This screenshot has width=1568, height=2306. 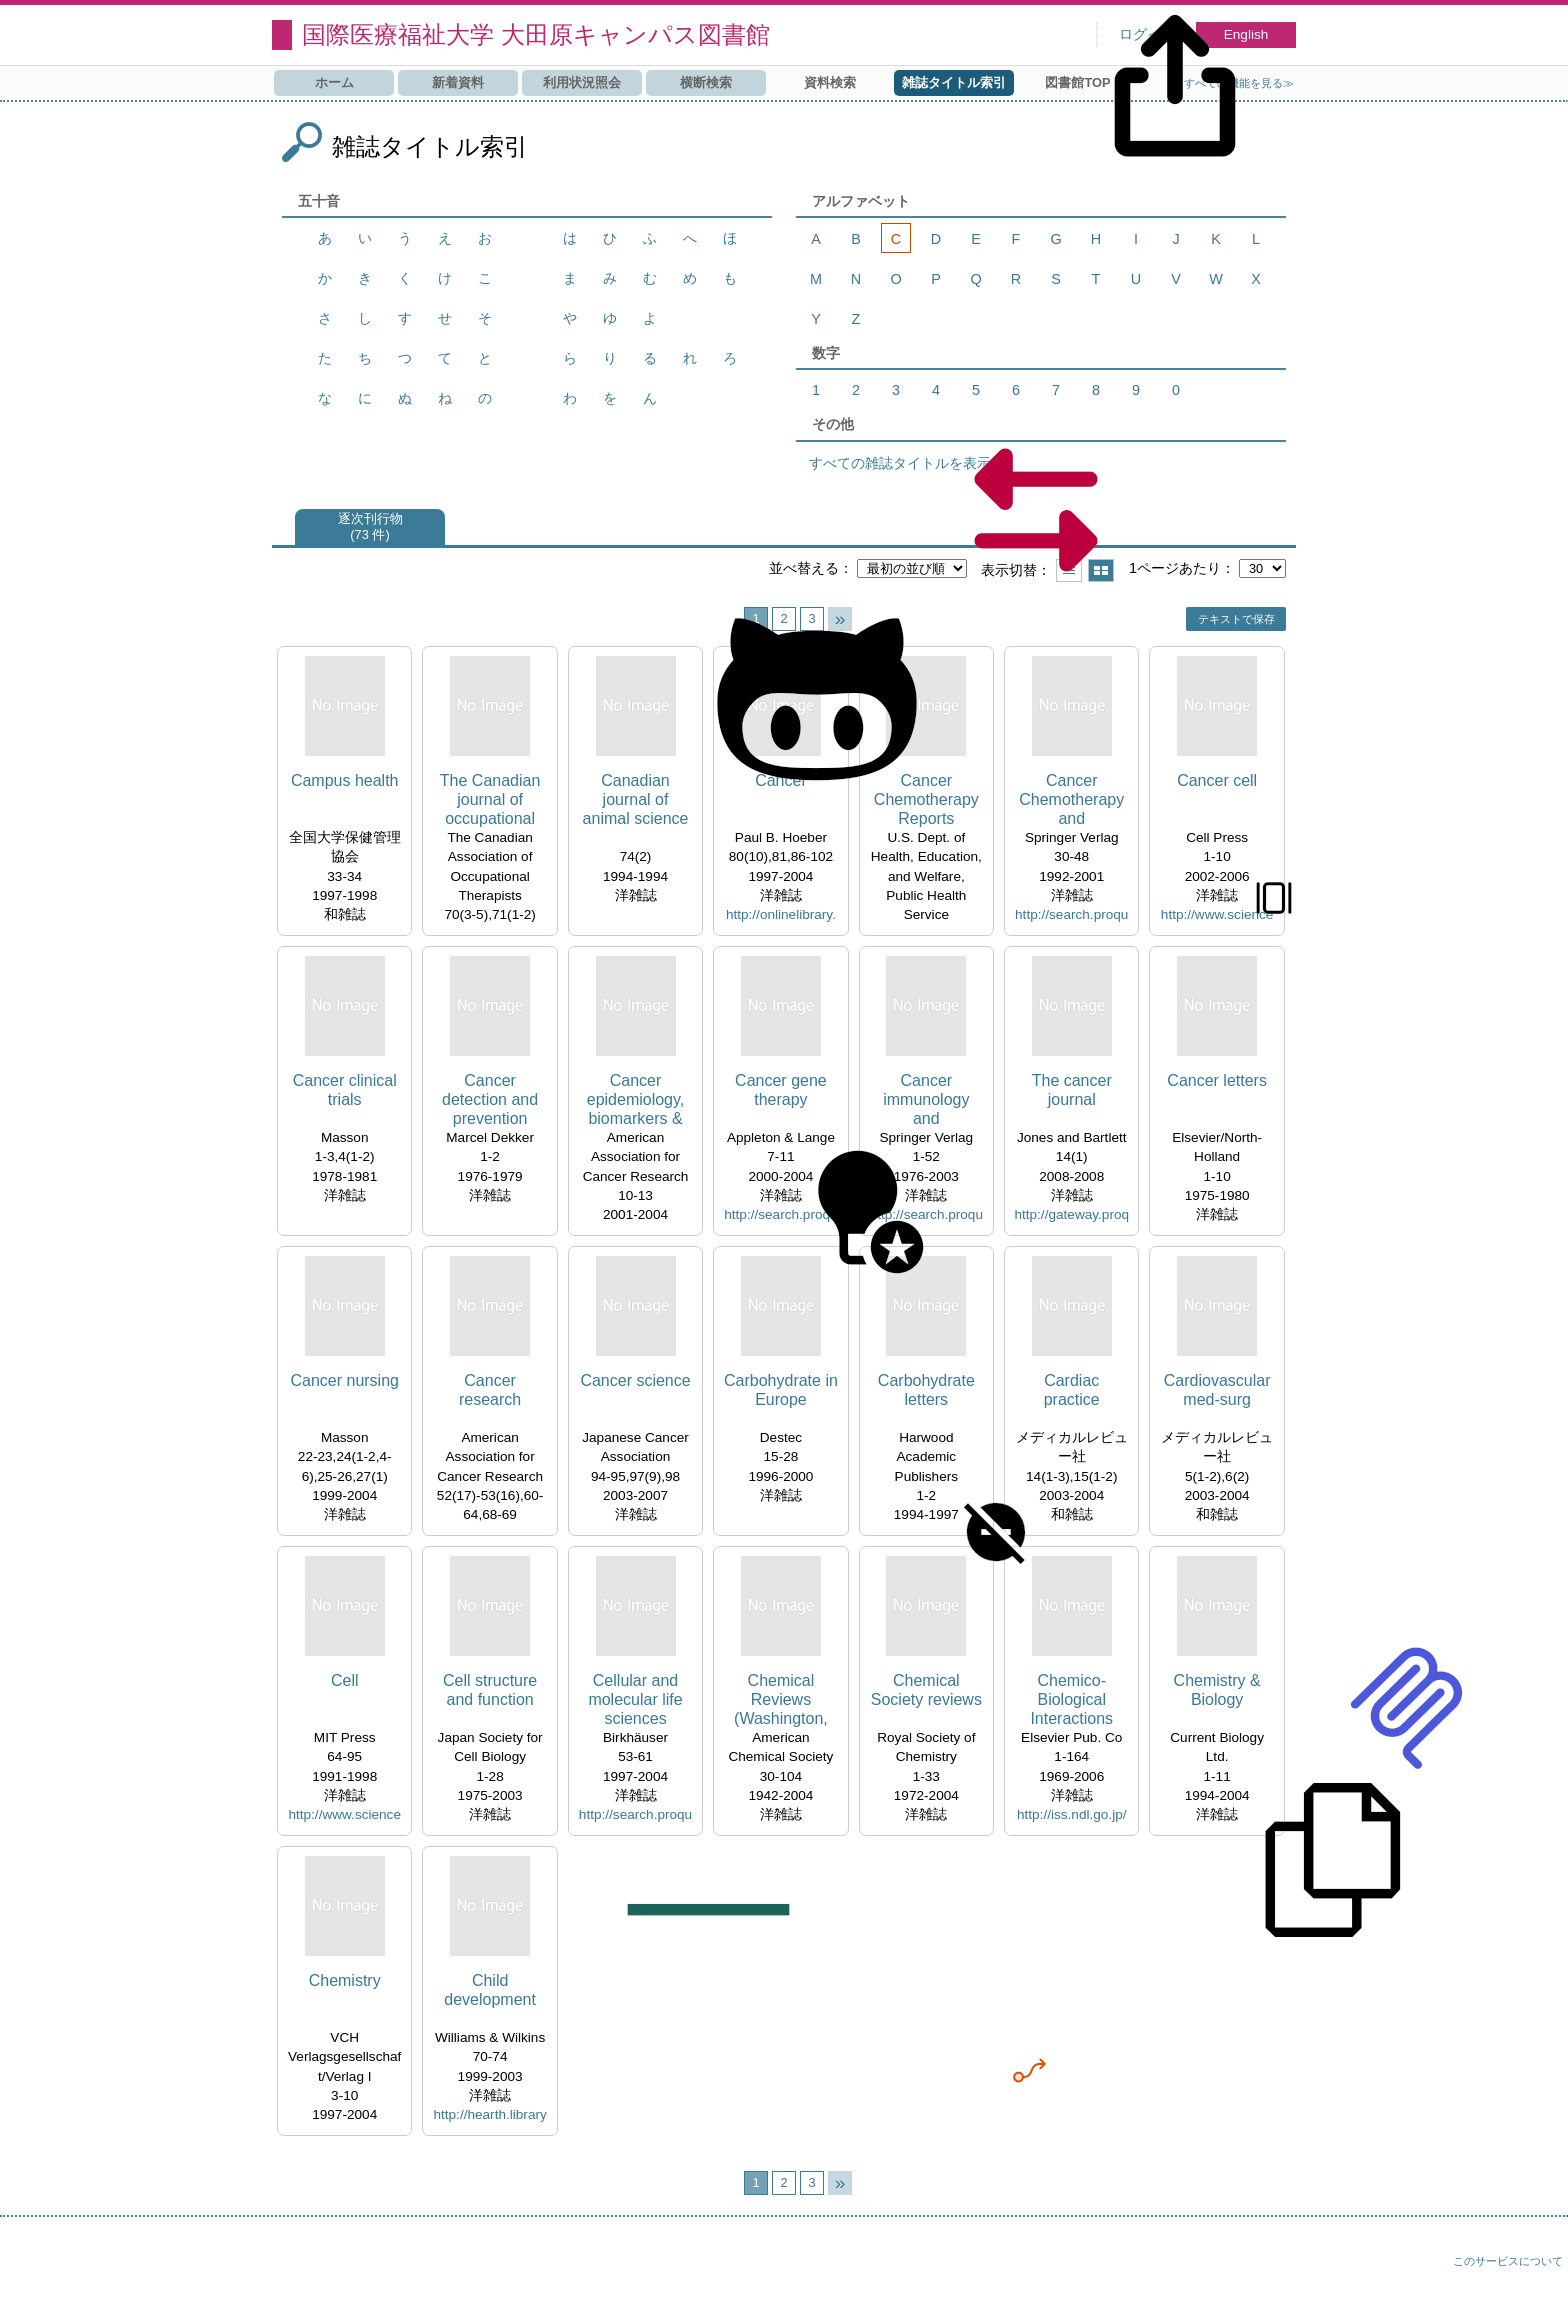 What do you see at coordinates (996, 1532) in the screenshot?
I see `do not disturb mode is disabled` at bounding box center [996, 1532].